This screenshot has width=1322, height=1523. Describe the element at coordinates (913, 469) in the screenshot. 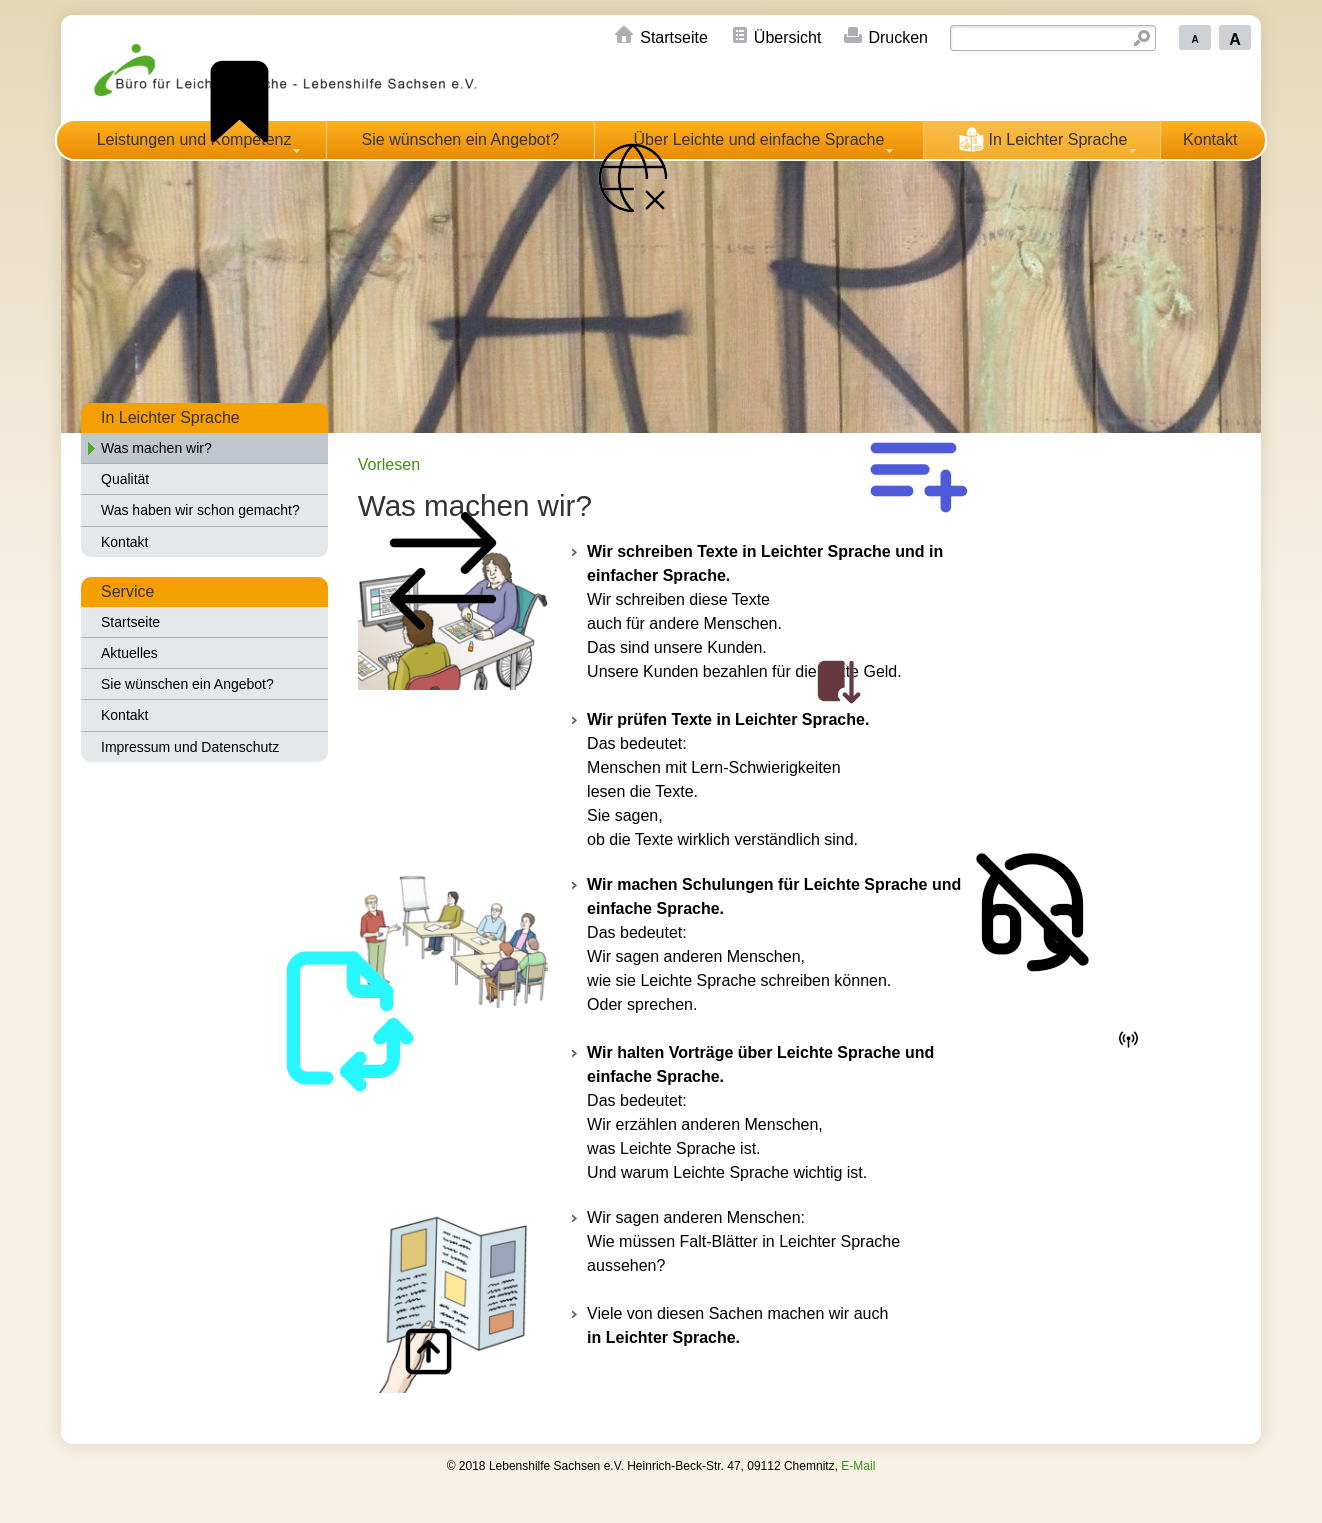

I see `add a new item to your playlist` at that location.